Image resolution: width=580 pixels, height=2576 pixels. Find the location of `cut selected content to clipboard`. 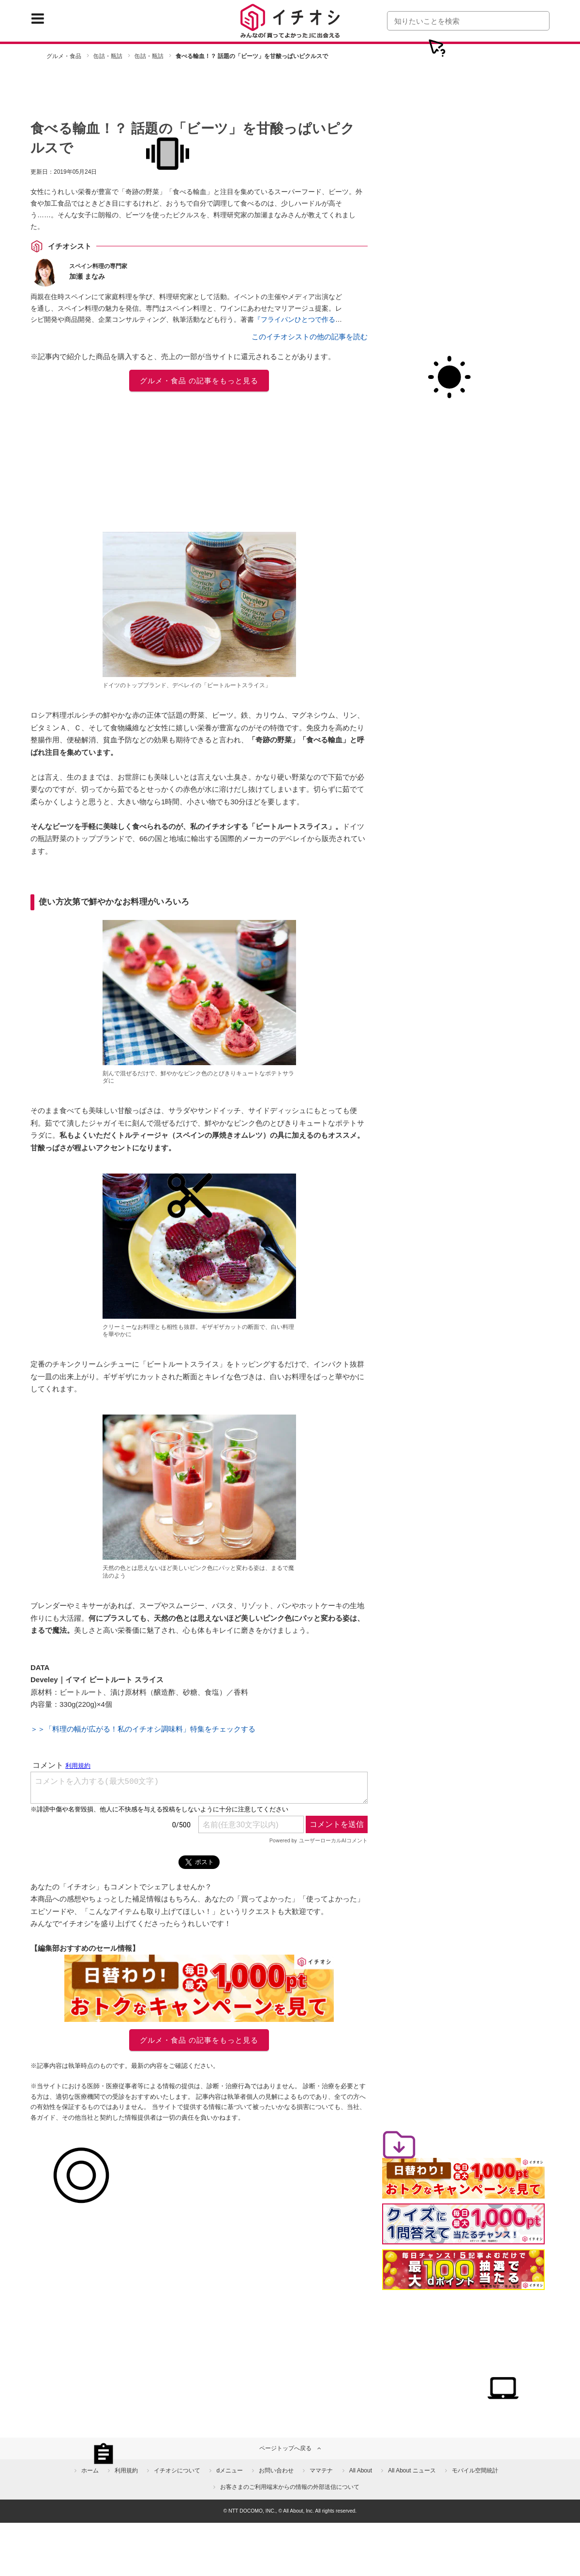

cut selected content to clipboard is located at coordinates (190, 1195).